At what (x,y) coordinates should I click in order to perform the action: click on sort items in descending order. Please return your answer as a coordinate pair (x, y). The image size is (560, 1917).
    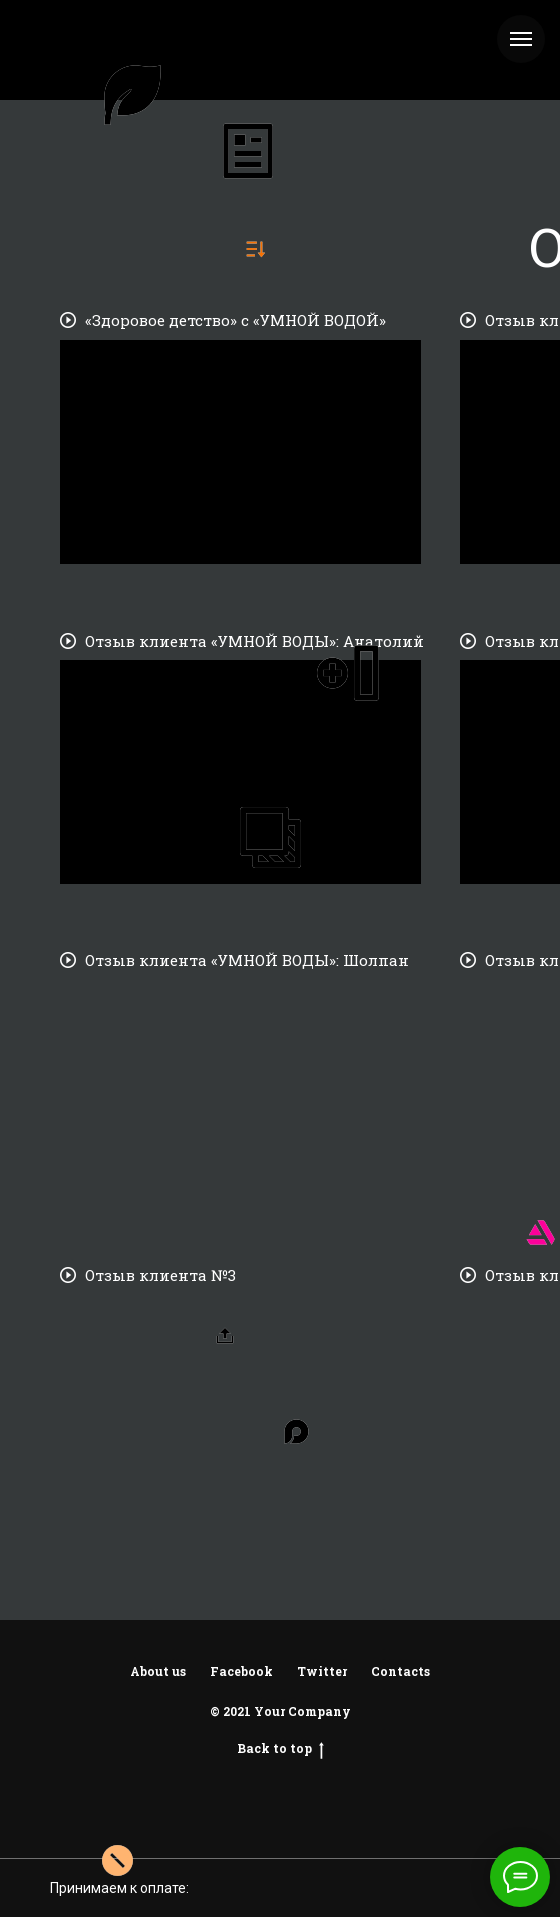
    Looking at the image, I should click on (255, 249).